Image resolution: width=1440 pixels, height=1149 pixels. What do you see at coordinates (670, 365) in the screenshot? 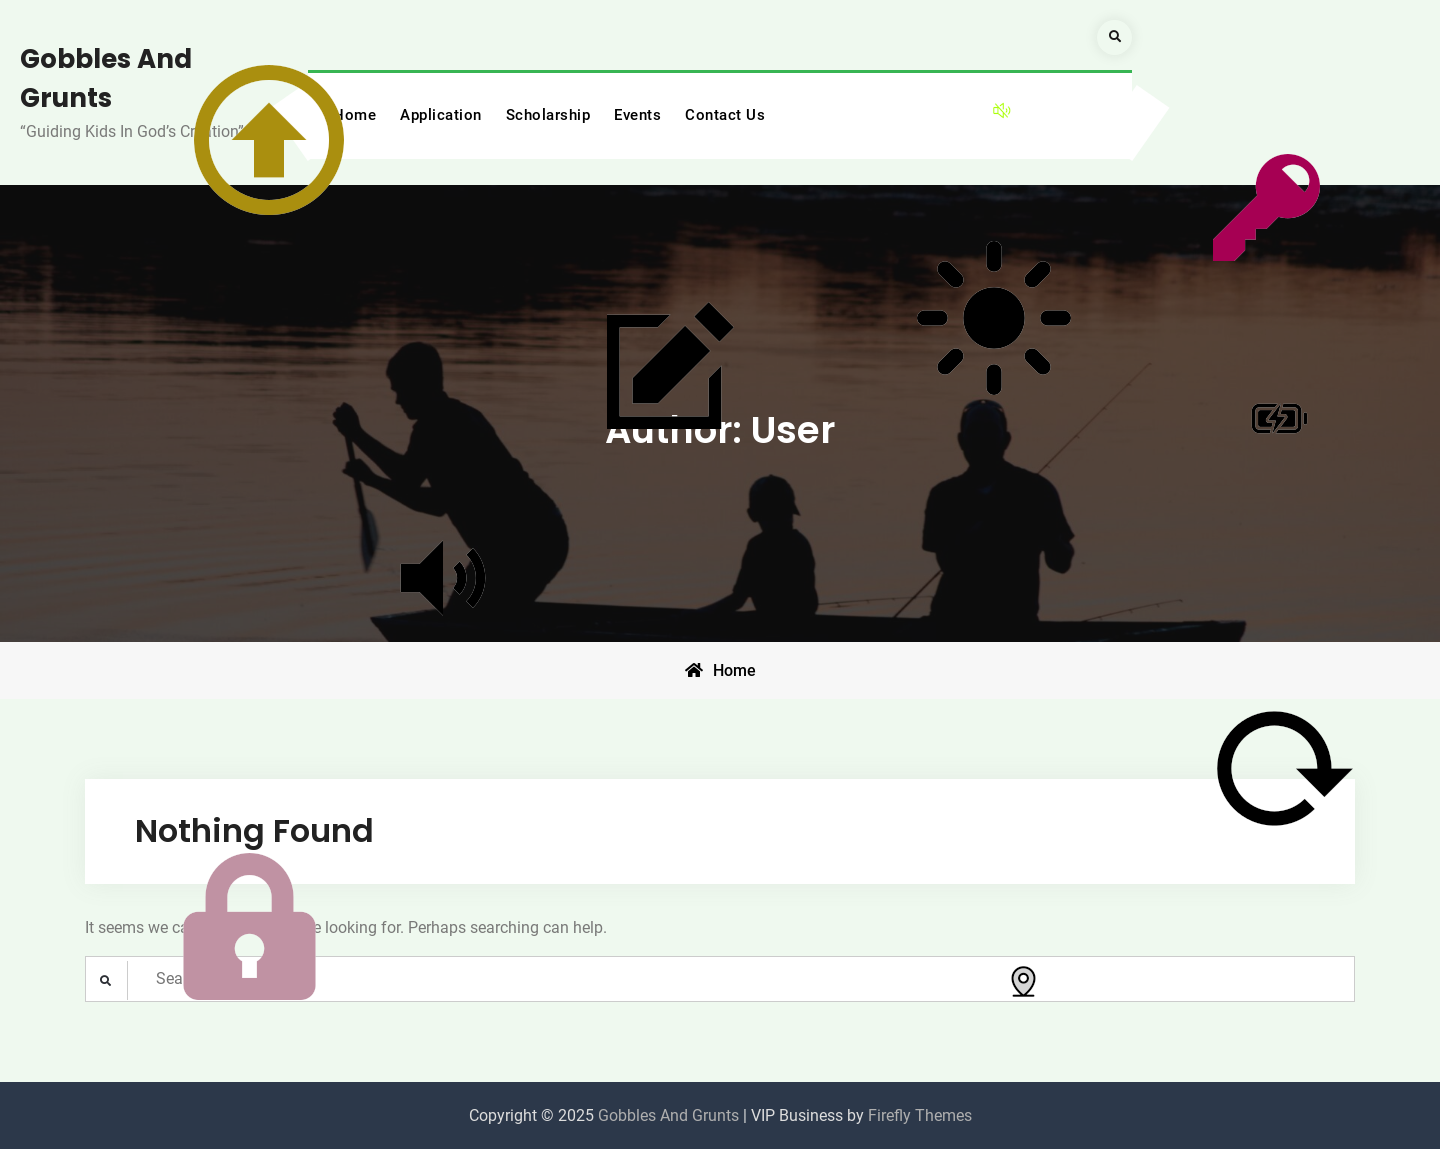
I see `compose a new message or document` at bounding box center [670, 365].